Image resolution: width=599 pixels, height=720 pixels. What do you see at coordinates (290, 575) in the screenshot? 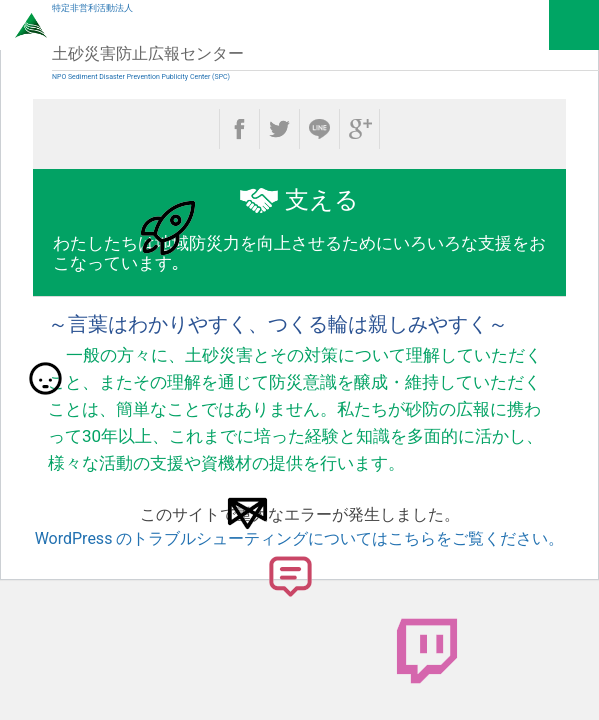
I see `open messaging or chat` at bounding box center [290, 575].